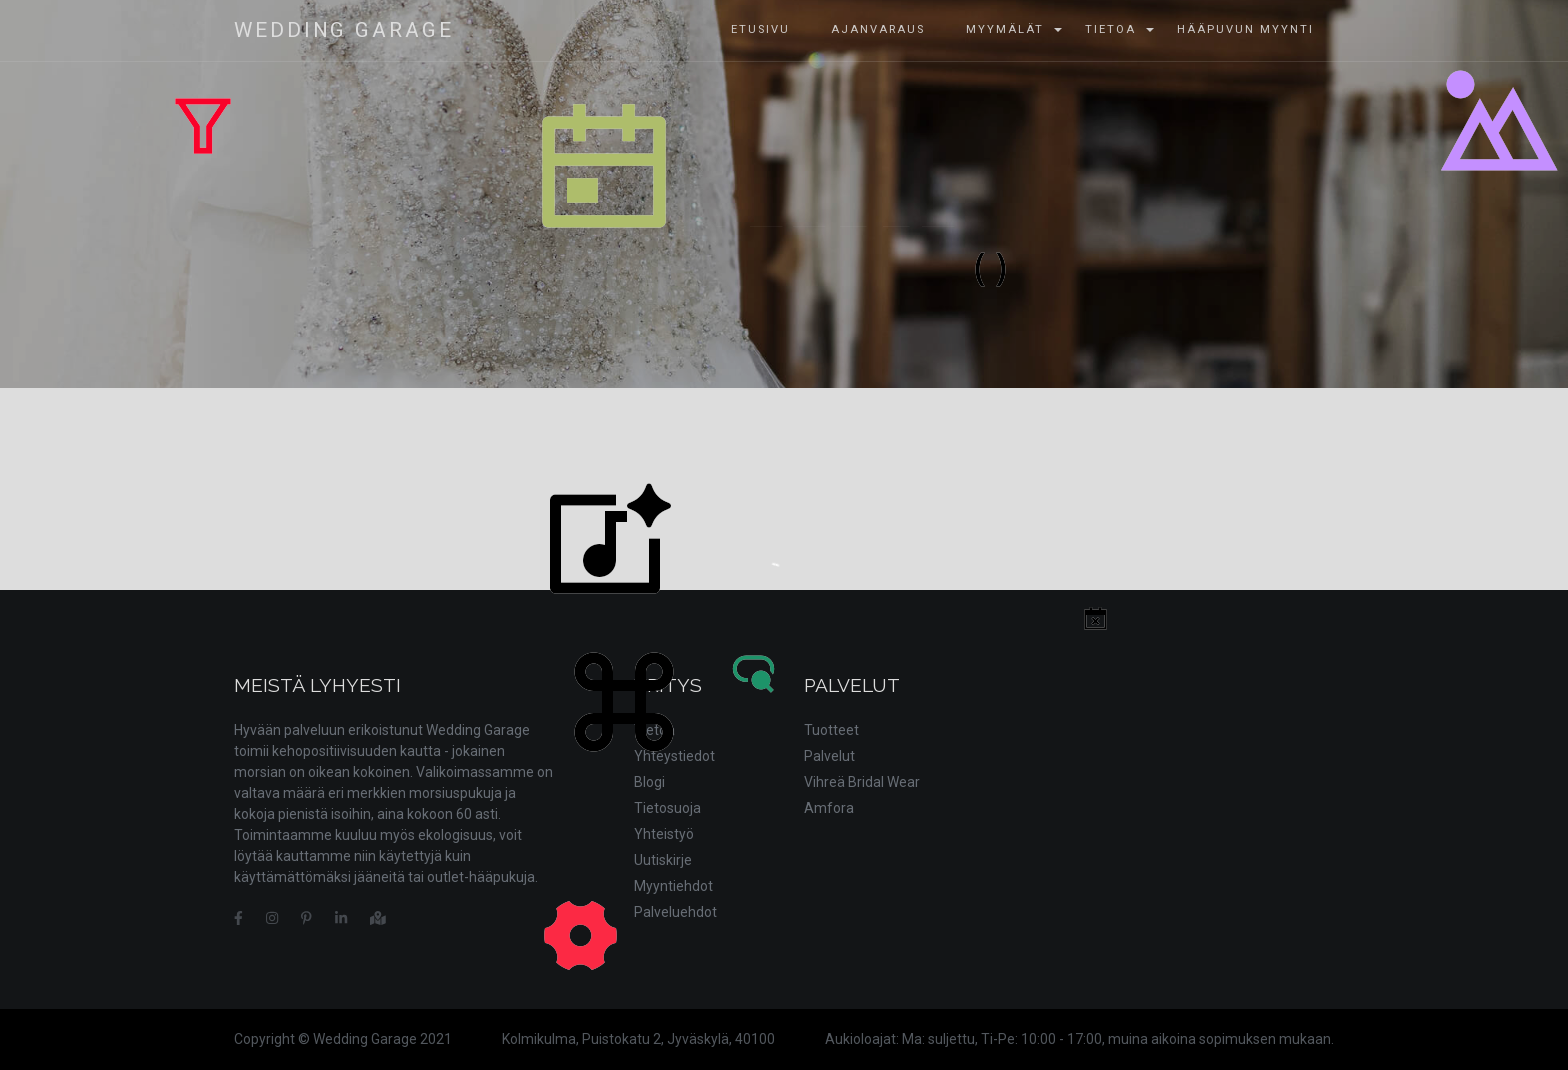 The image size is (1568, 1070). Describe the element at coordinates (580, 935) in the screenshot. I see `open settings menu` at that location.